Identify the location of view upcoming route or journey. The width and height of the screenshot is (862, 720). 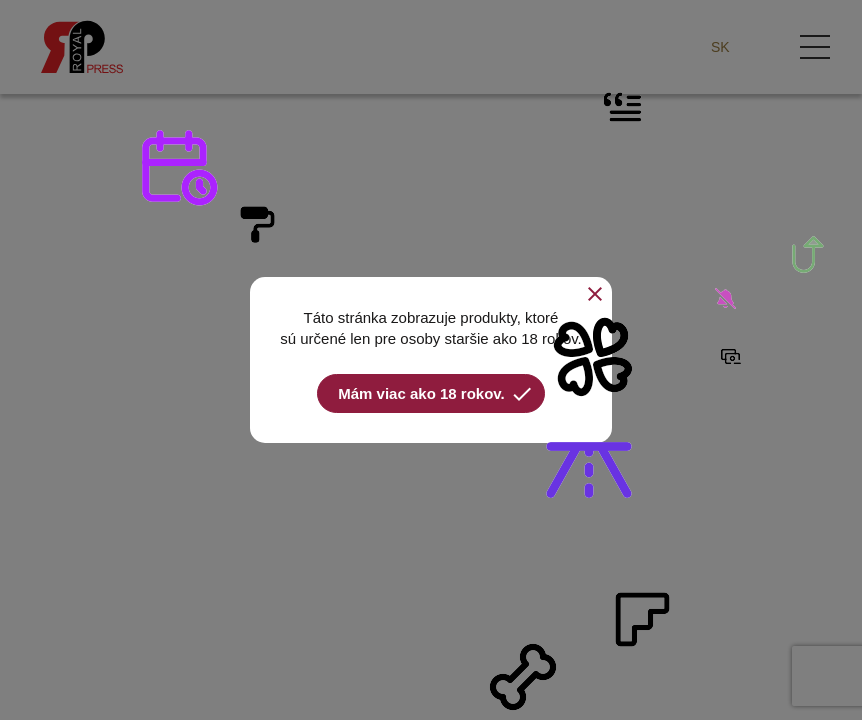
(589, 470).